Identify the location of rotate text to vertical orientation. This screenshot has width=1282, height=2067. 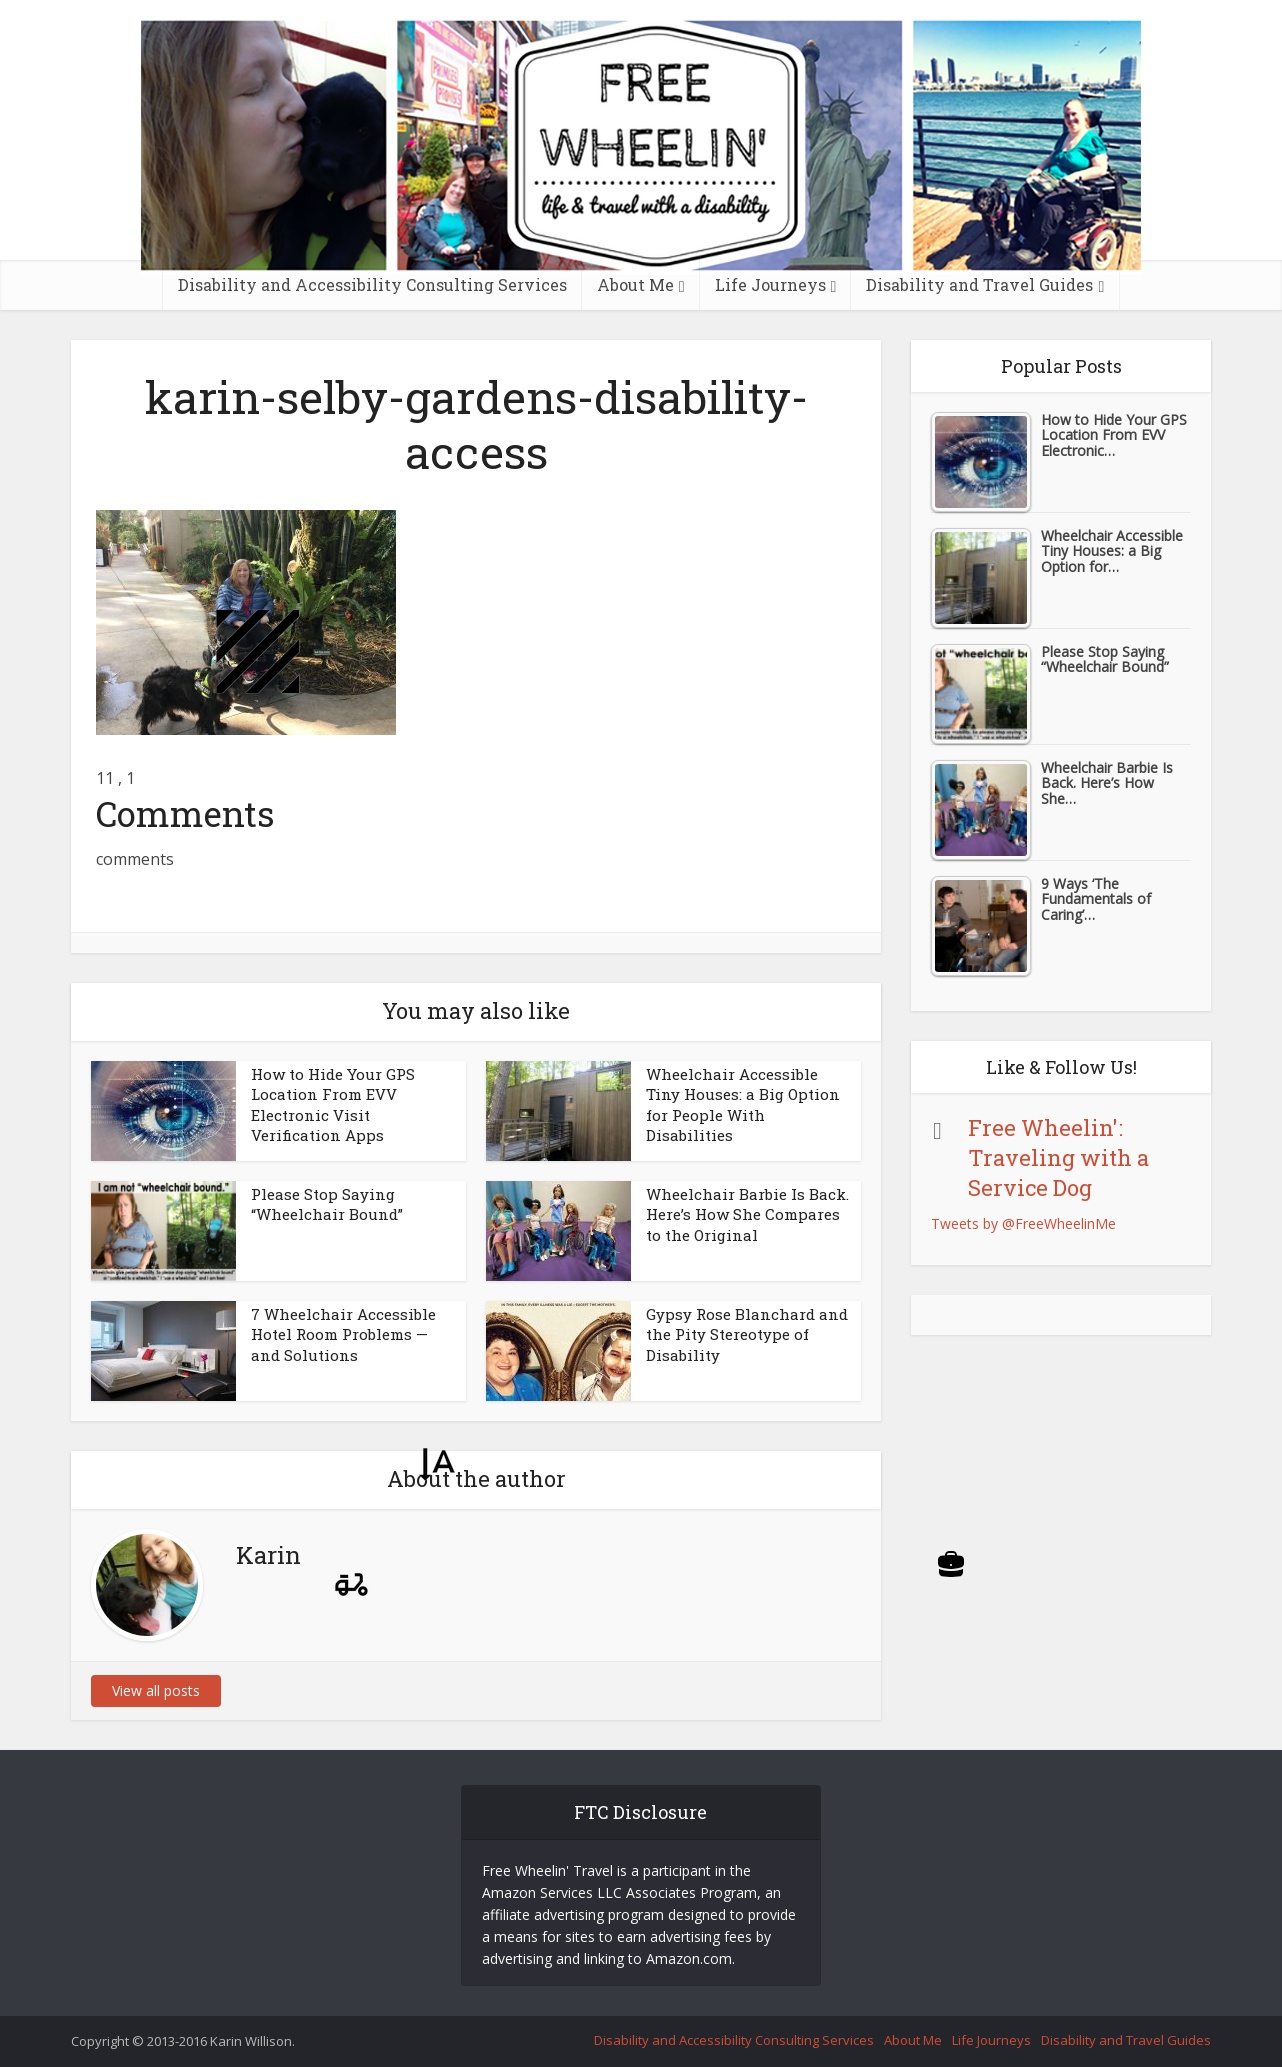
(437, 1464).